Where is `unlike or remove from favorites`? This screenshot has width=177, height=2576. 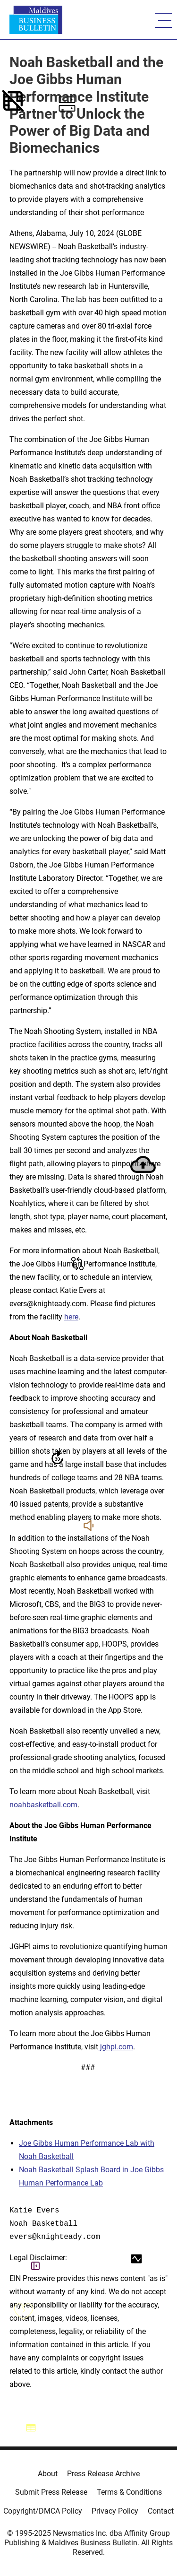
unlike or remove from favorites is located at coordinates (24, 2311).